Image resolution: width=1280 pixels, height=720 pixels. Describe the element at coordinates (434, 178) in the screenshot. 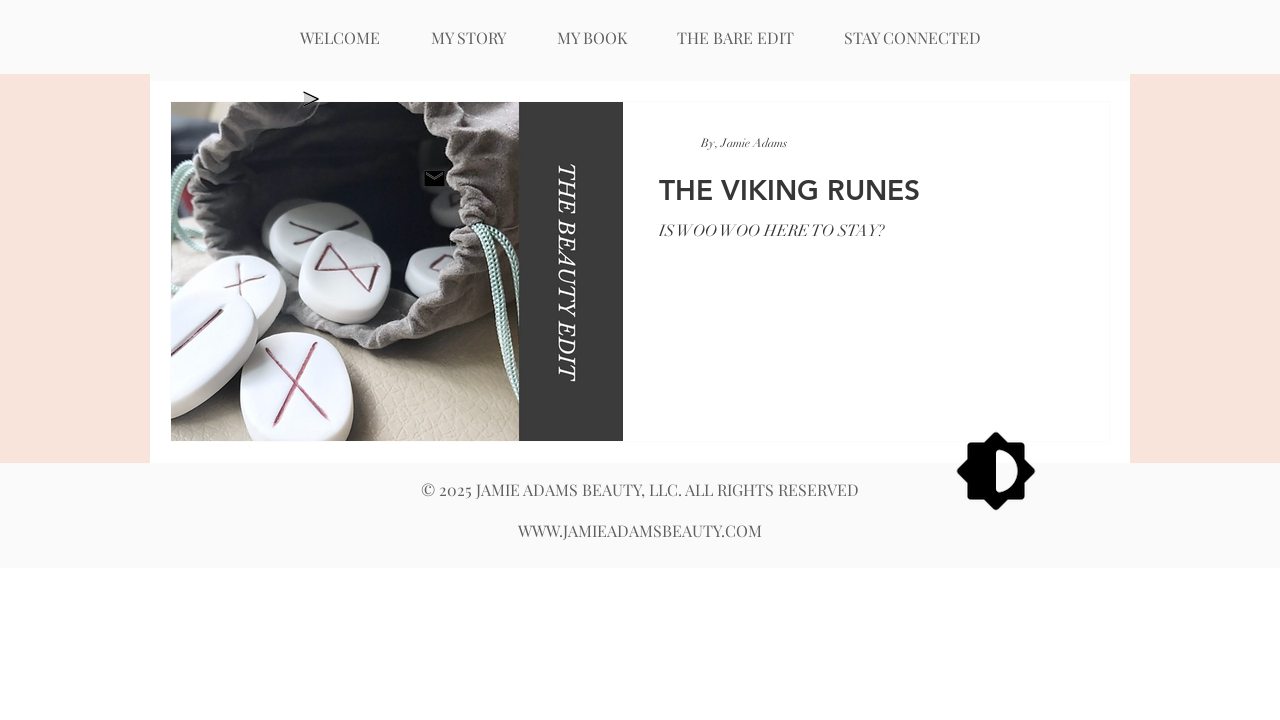

I see `open your email inbox` at that location.